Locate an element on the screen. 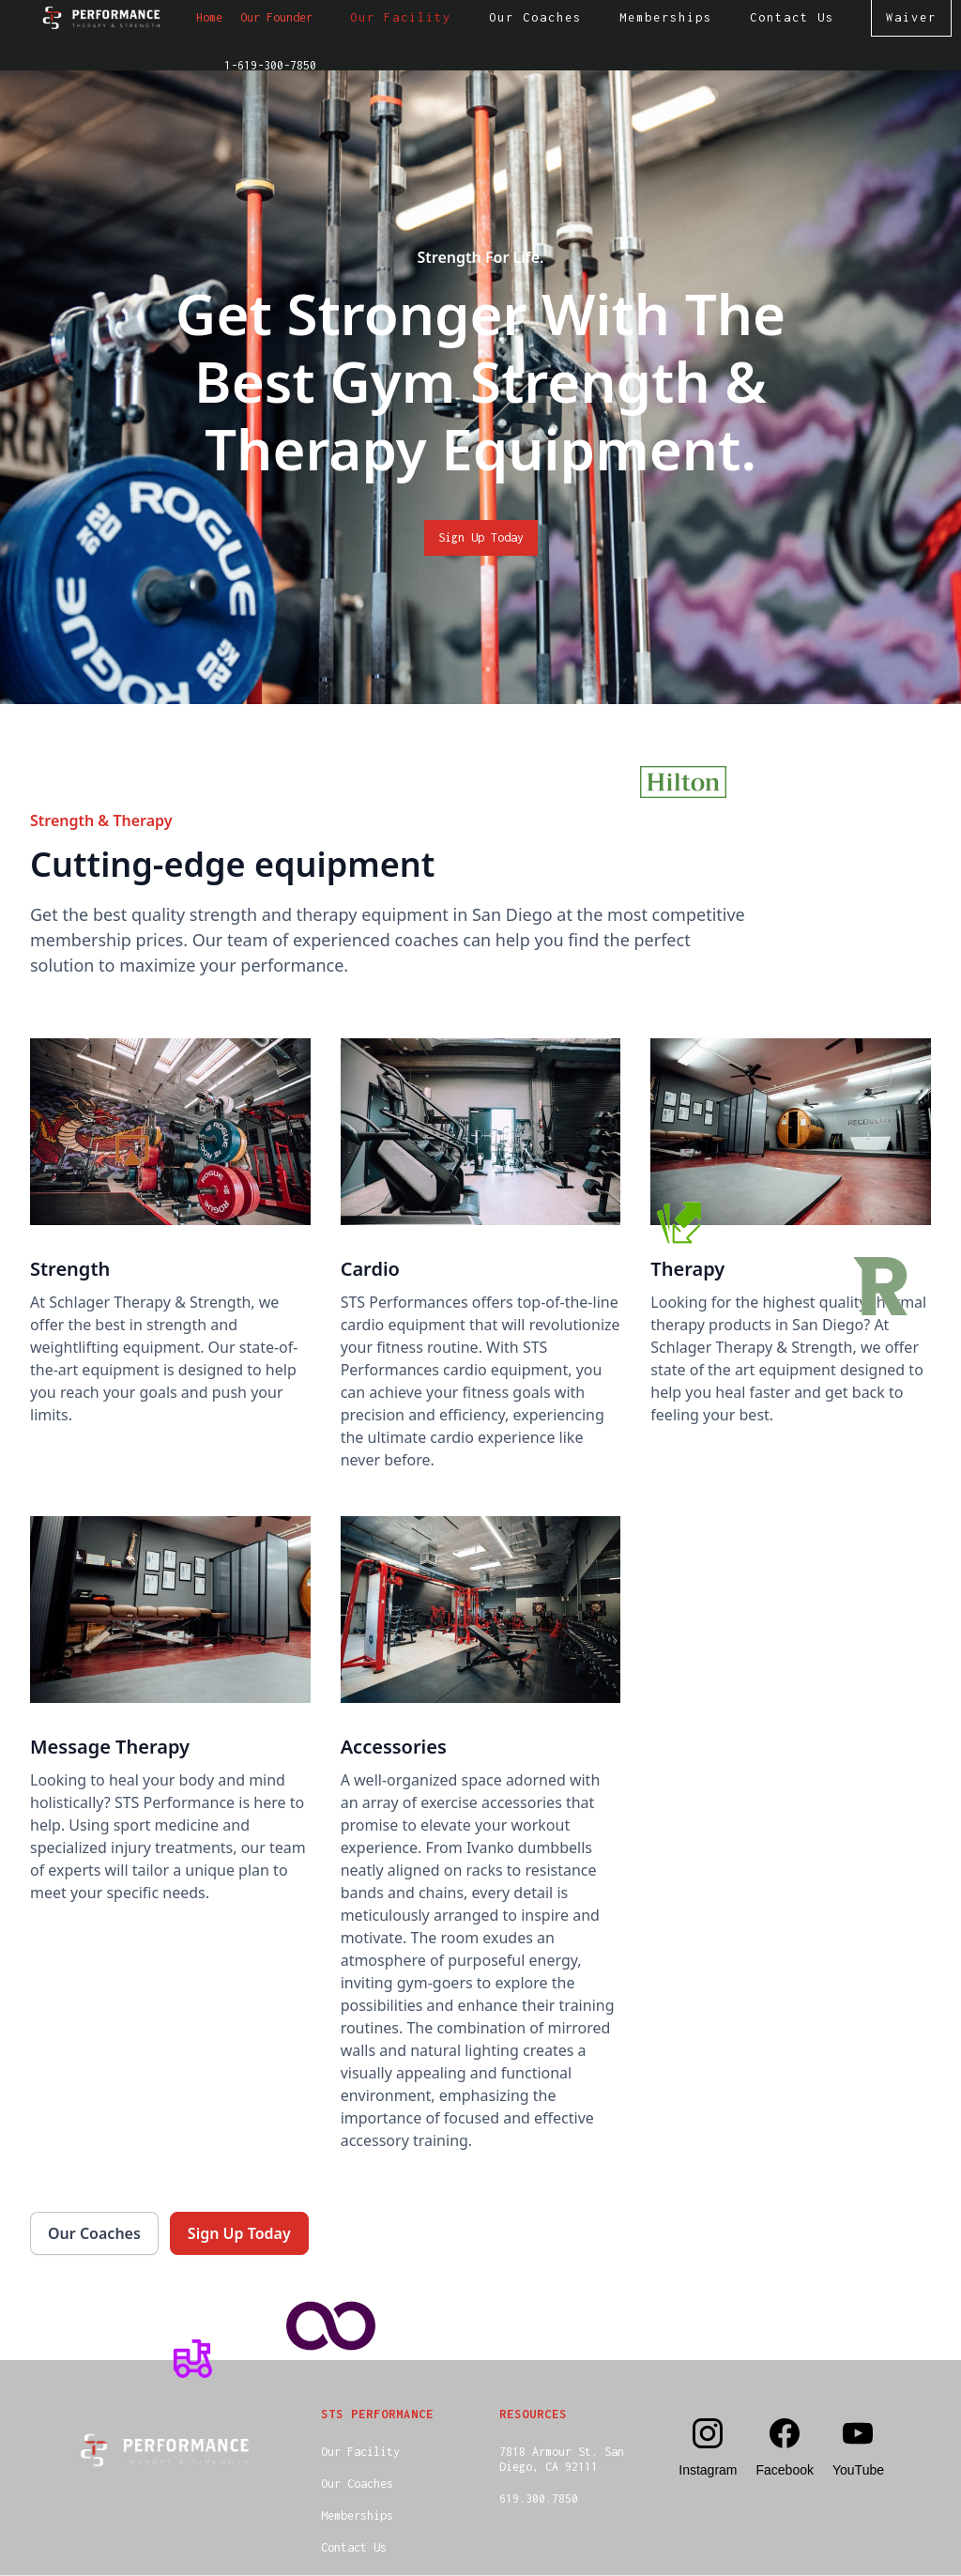  stream content to an airplay-enabled device is located at coordinates (132, 1150).